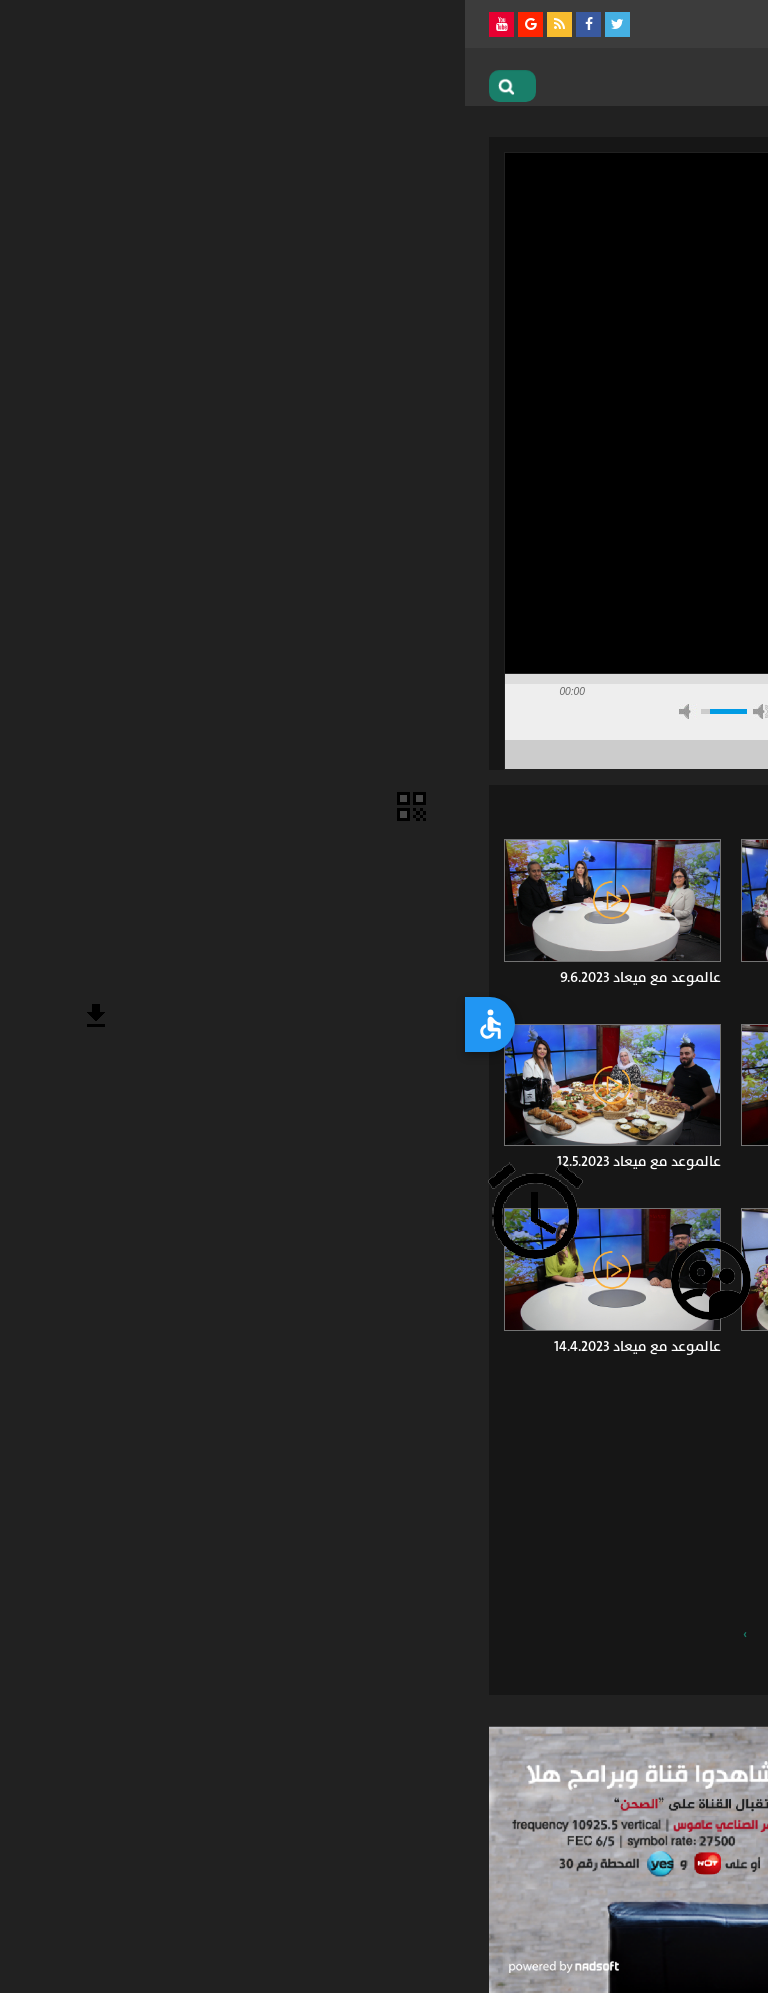 The width and height of the screenshot is (768, 1993). Describe the element at coordinates (535, 1211) in the screenshot. I see `set or manage alarms` at that location.